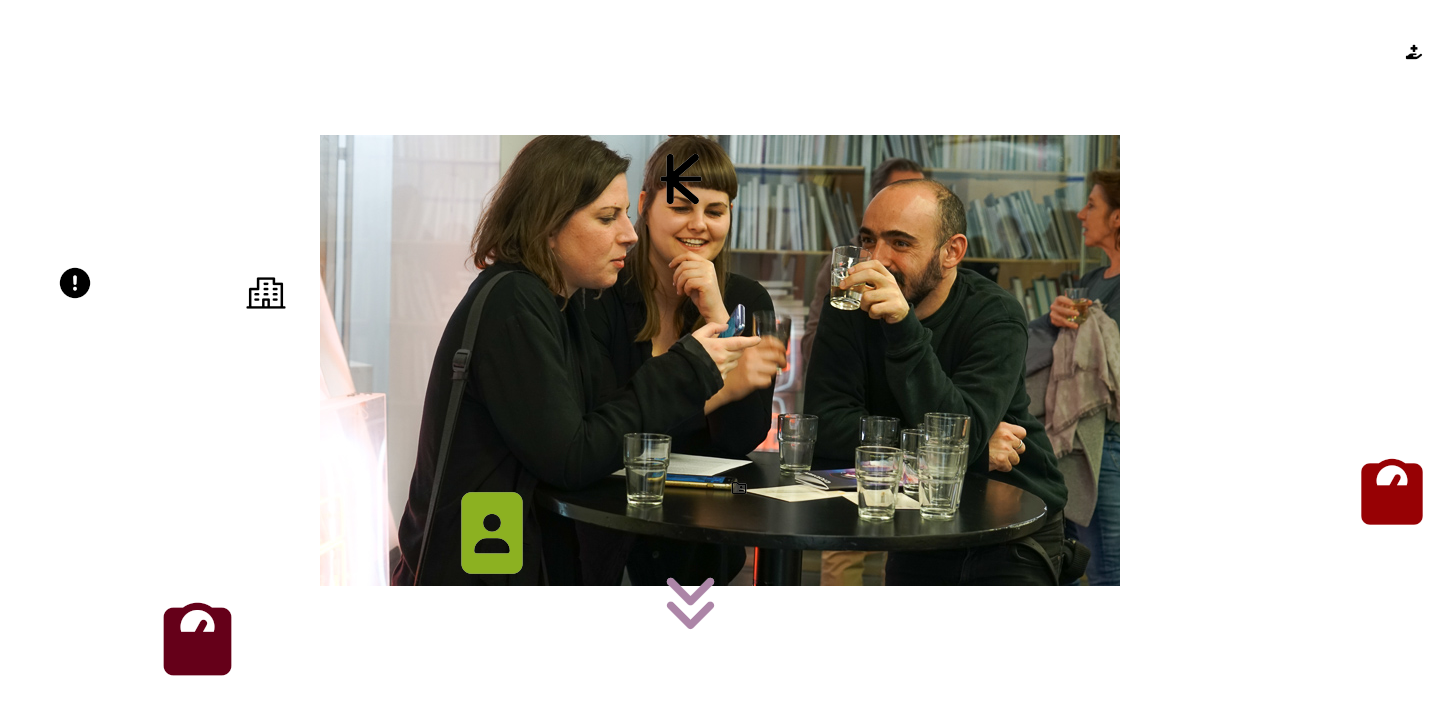  What do you see at coordinates (197, 641) in the screenshot?
I see `view weight or body measurements` at bounding box center [197, 641].